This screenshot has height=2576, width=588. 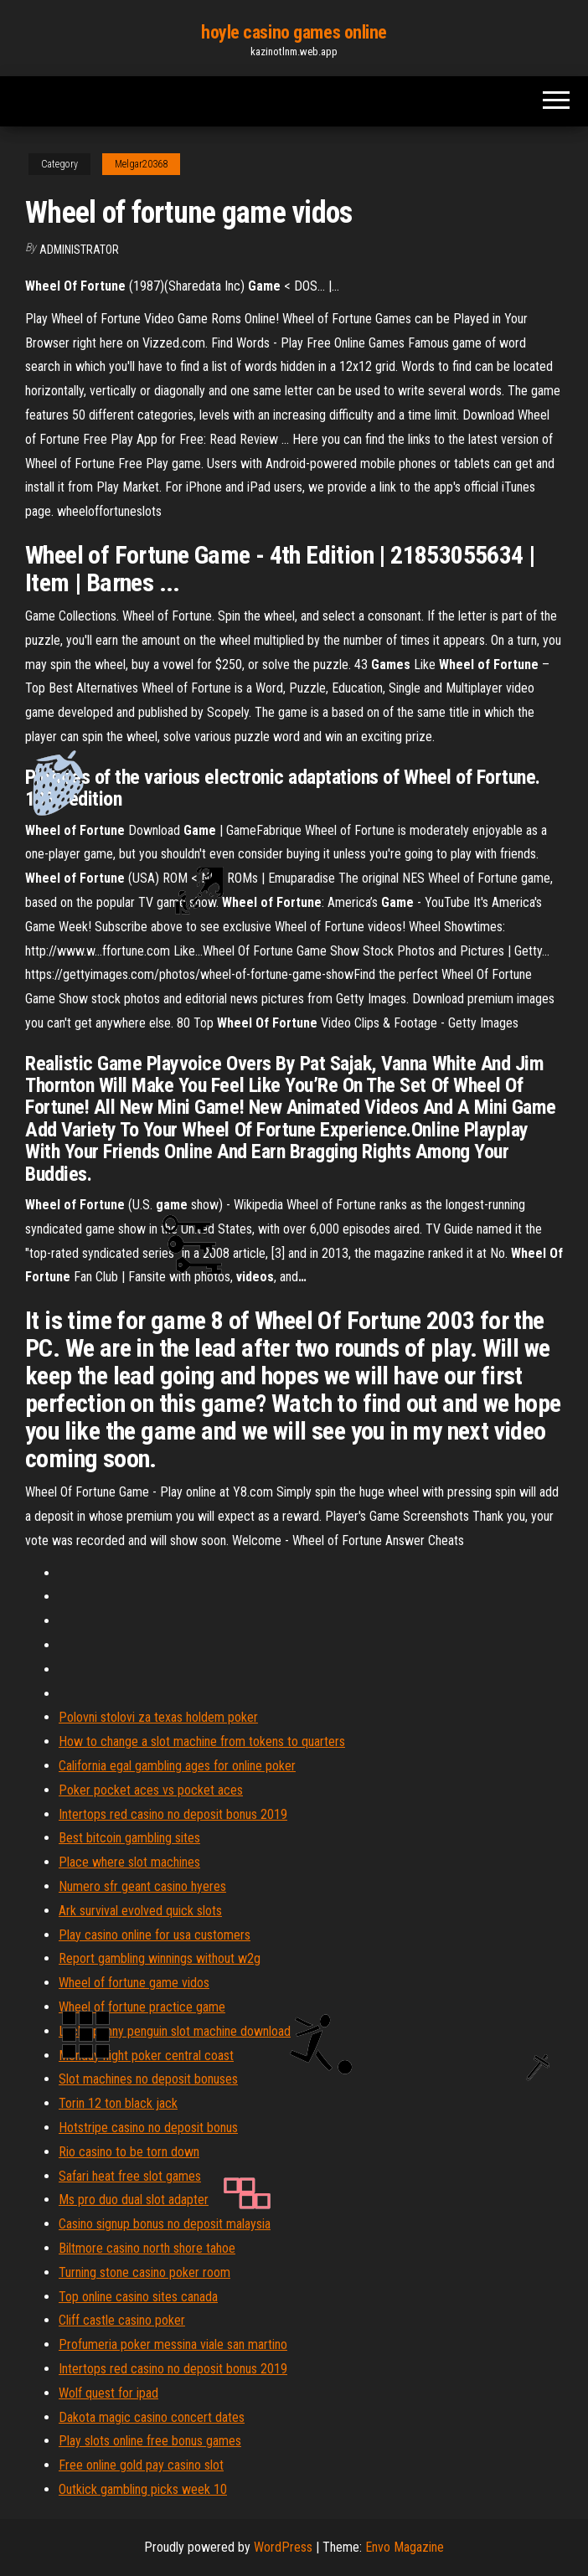 I want to click on select strawberry flavor or ingredient, so click(x=59, y=783).